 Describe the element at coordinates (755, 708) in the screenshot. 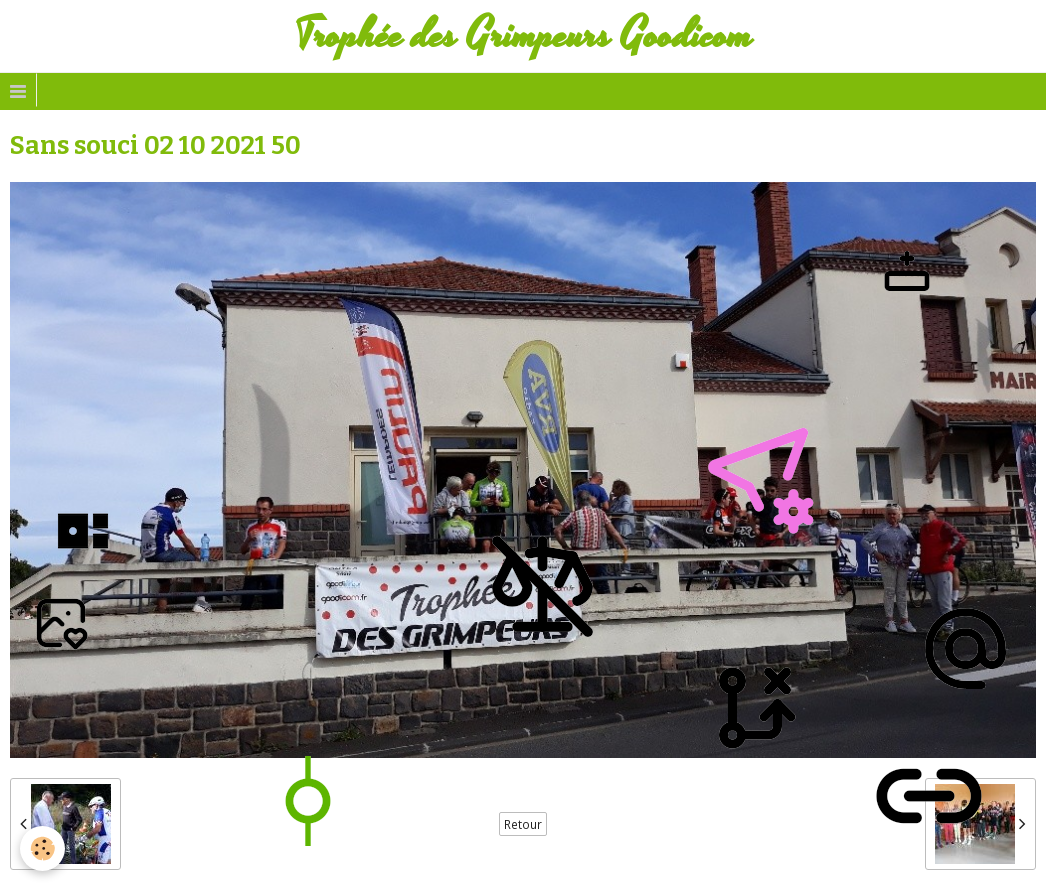

I see `delete a git branch` at that location.